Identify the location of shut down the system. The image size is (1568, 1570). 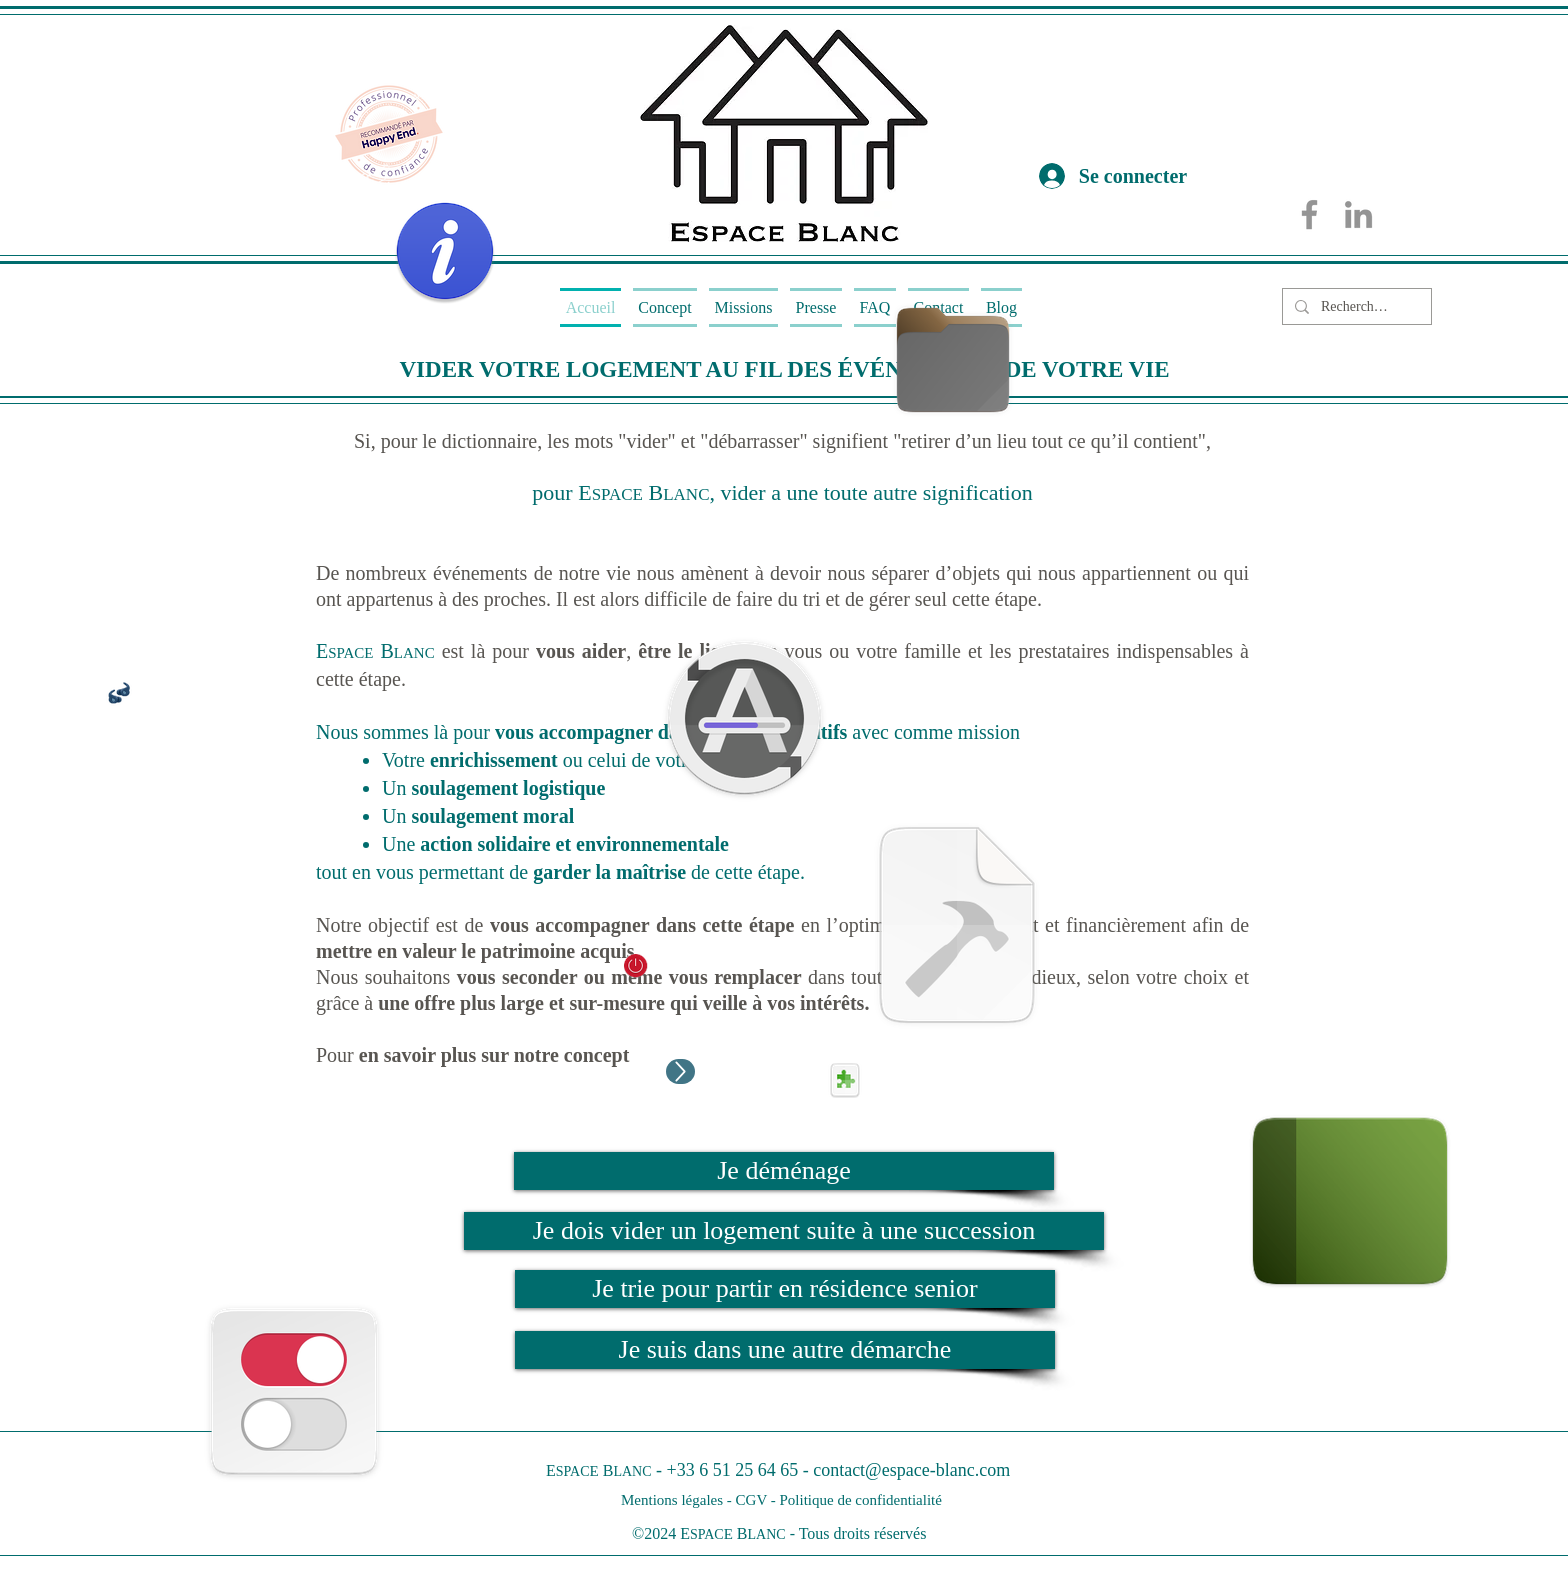
(636, 966).